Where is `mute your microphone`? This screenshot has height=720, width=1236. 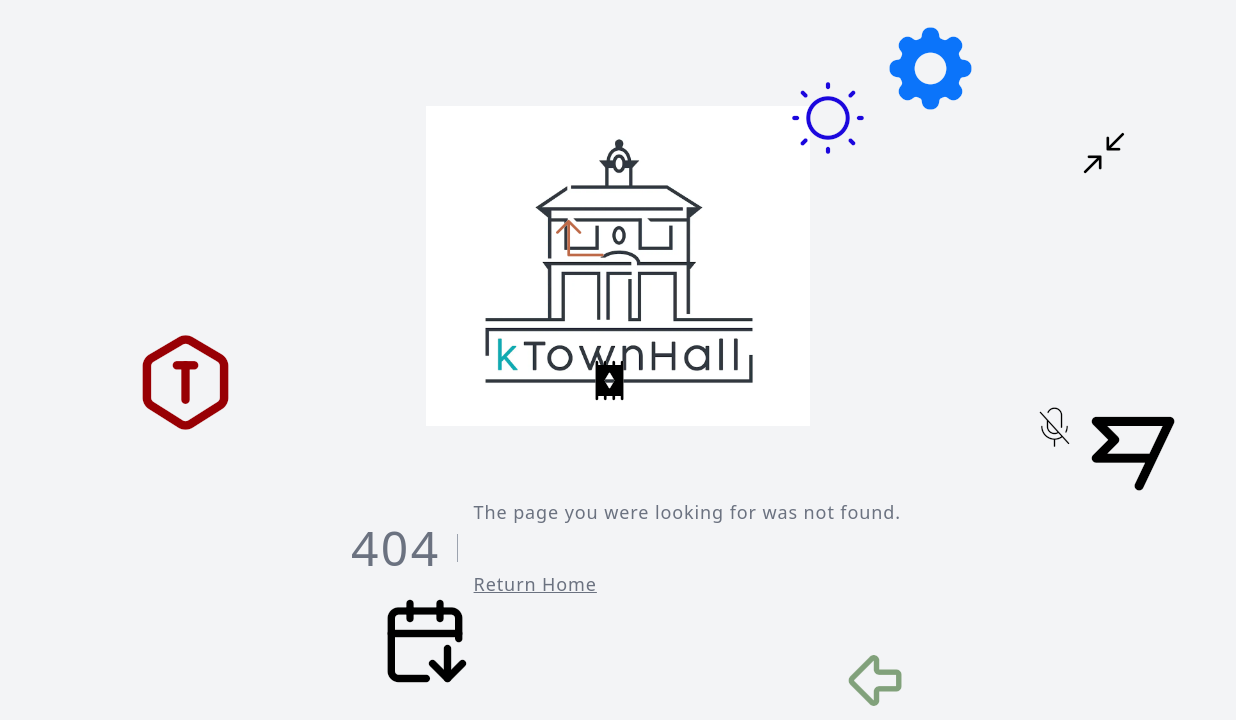
mute your microphone is located at coordinates (1054, 426).